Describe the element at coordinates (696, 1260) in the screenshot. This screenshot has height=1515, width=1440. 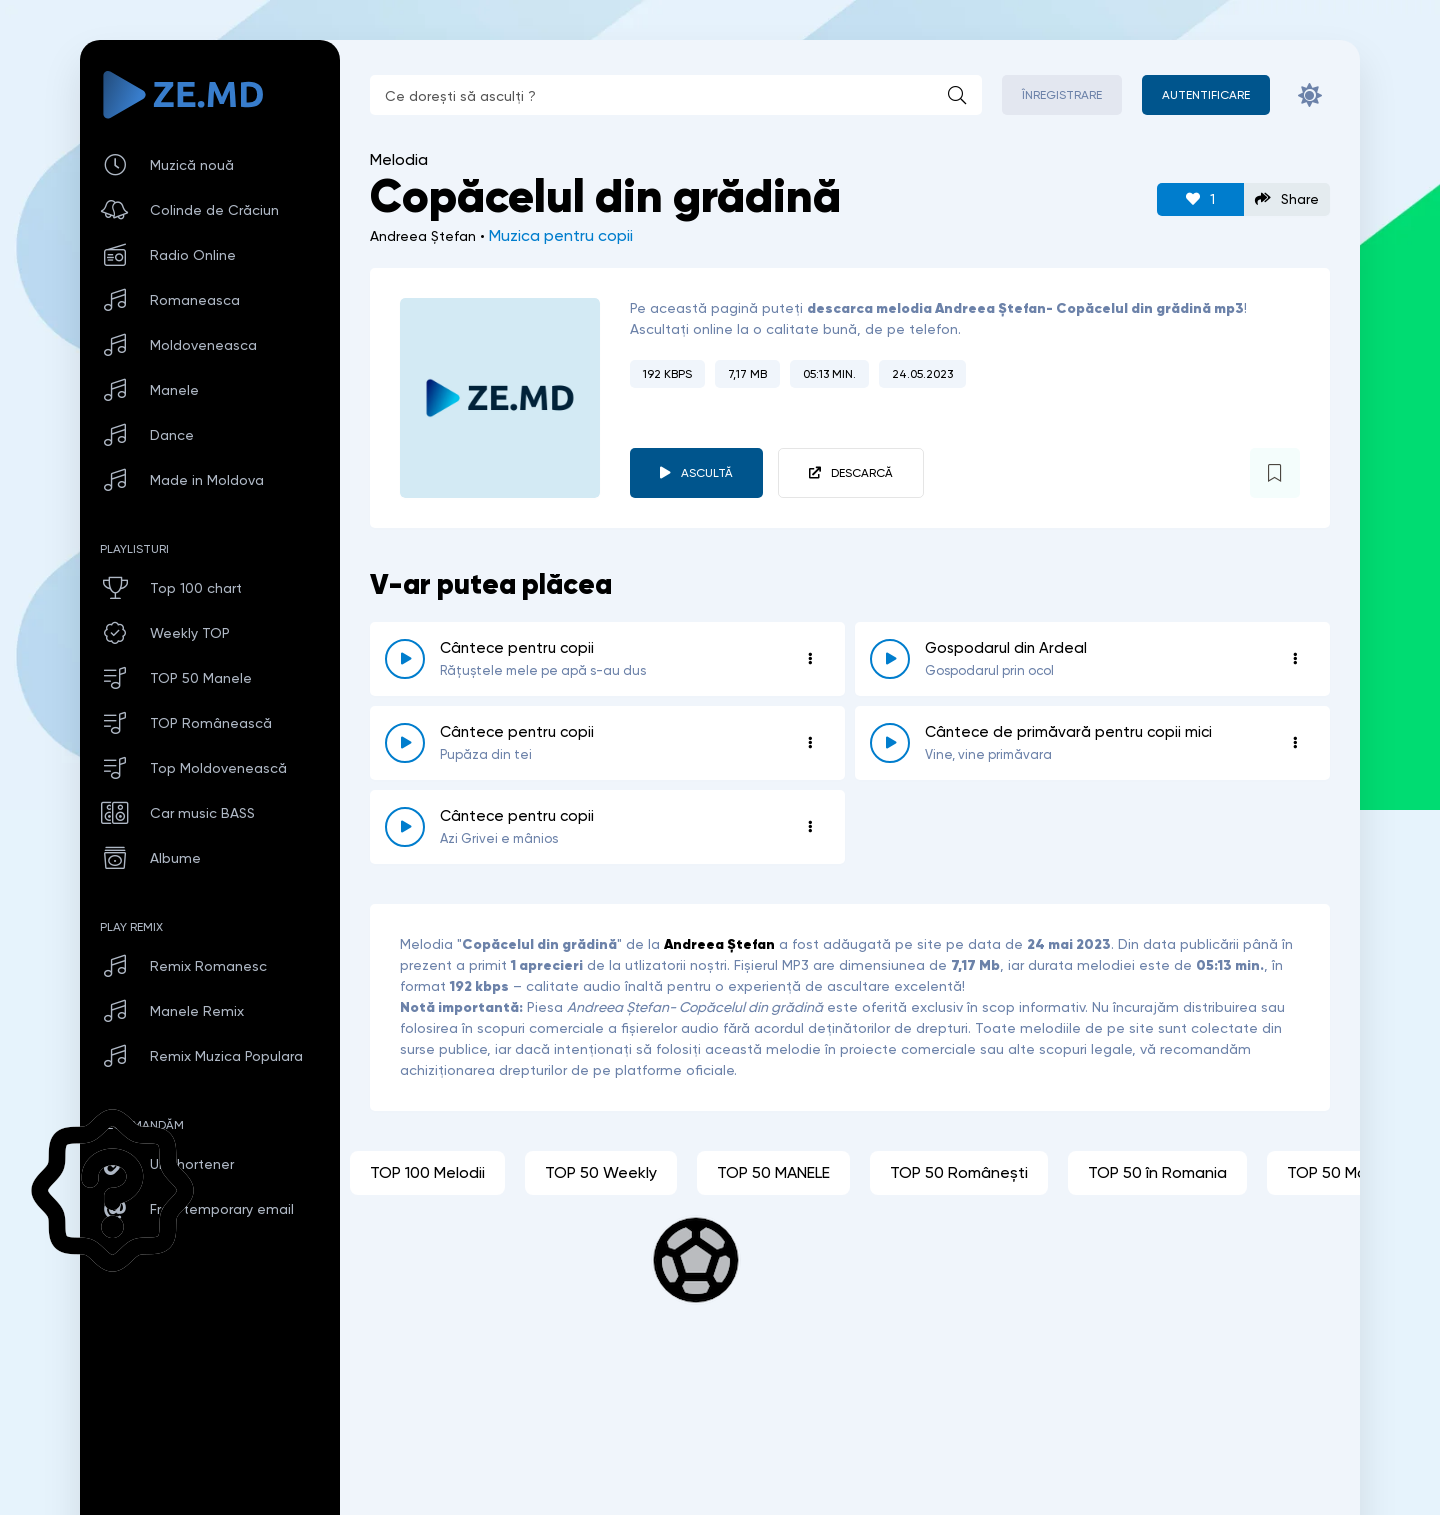
I see `access soccer or football content` at that location.